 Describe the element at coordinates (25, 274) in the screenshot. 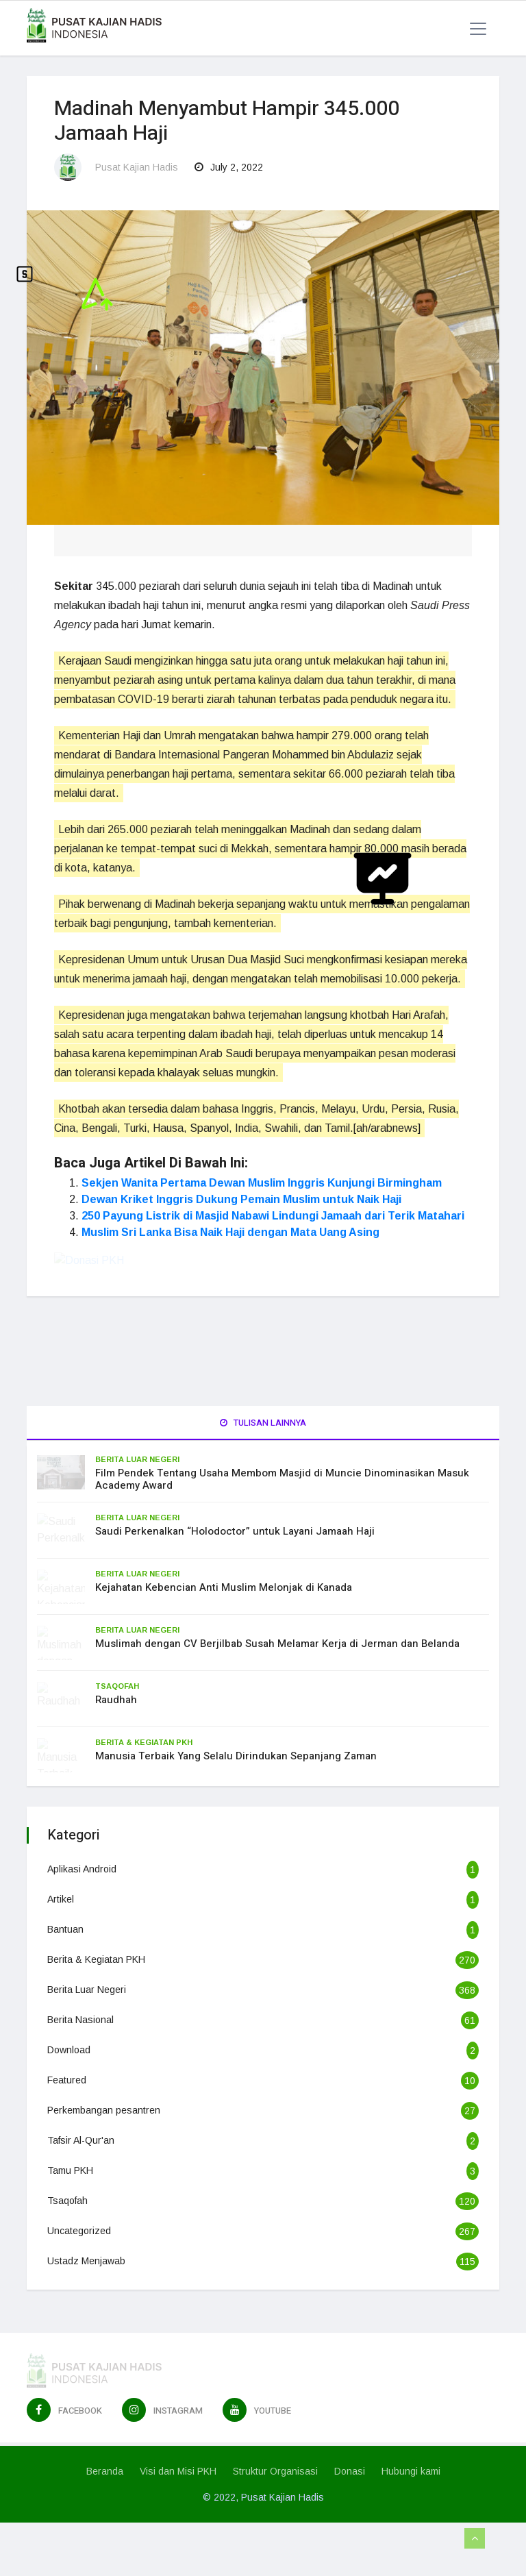

I see `indicates a shortcut or keyboard shortcut function` at that location.